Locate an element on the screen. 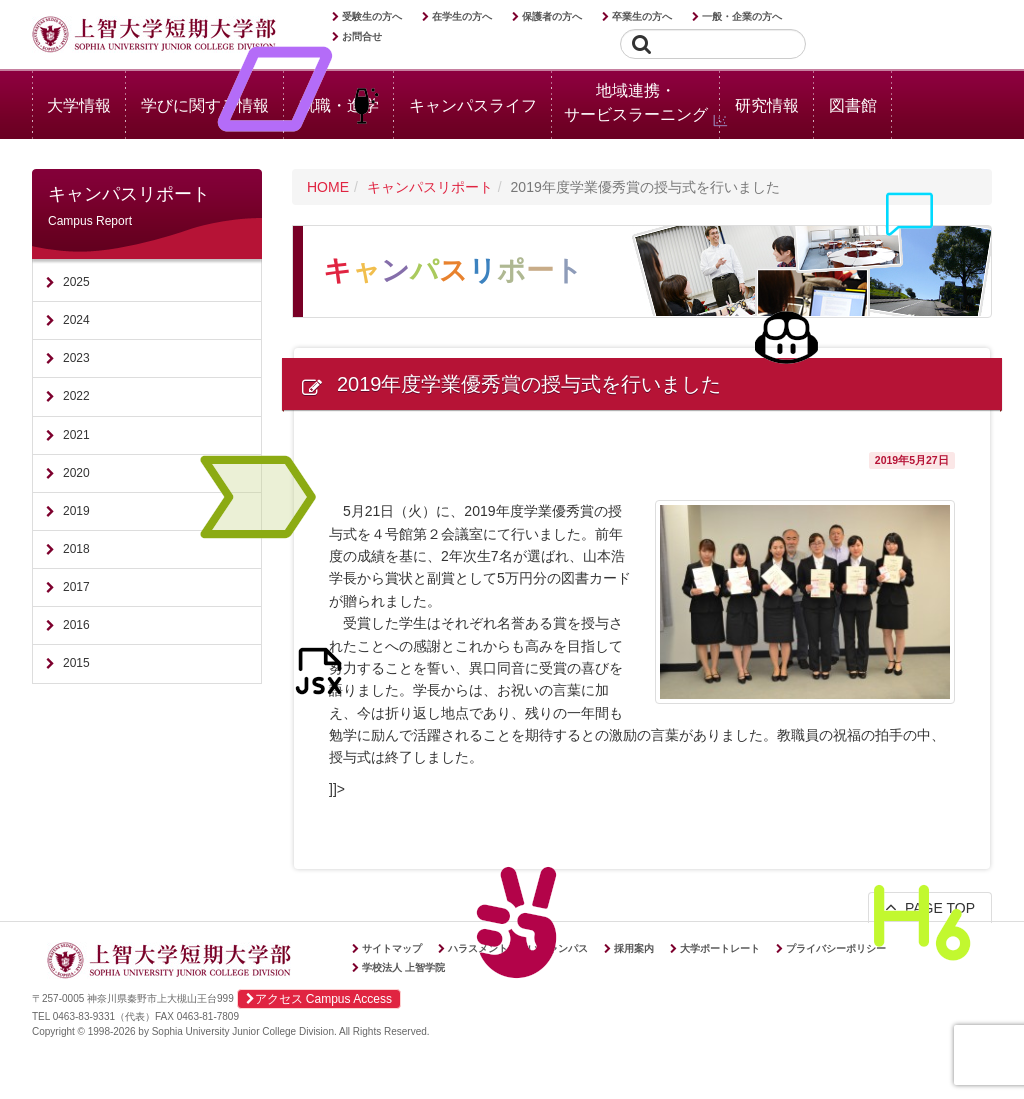  apply a label or tag to an item is located at coordinates (254, 497).